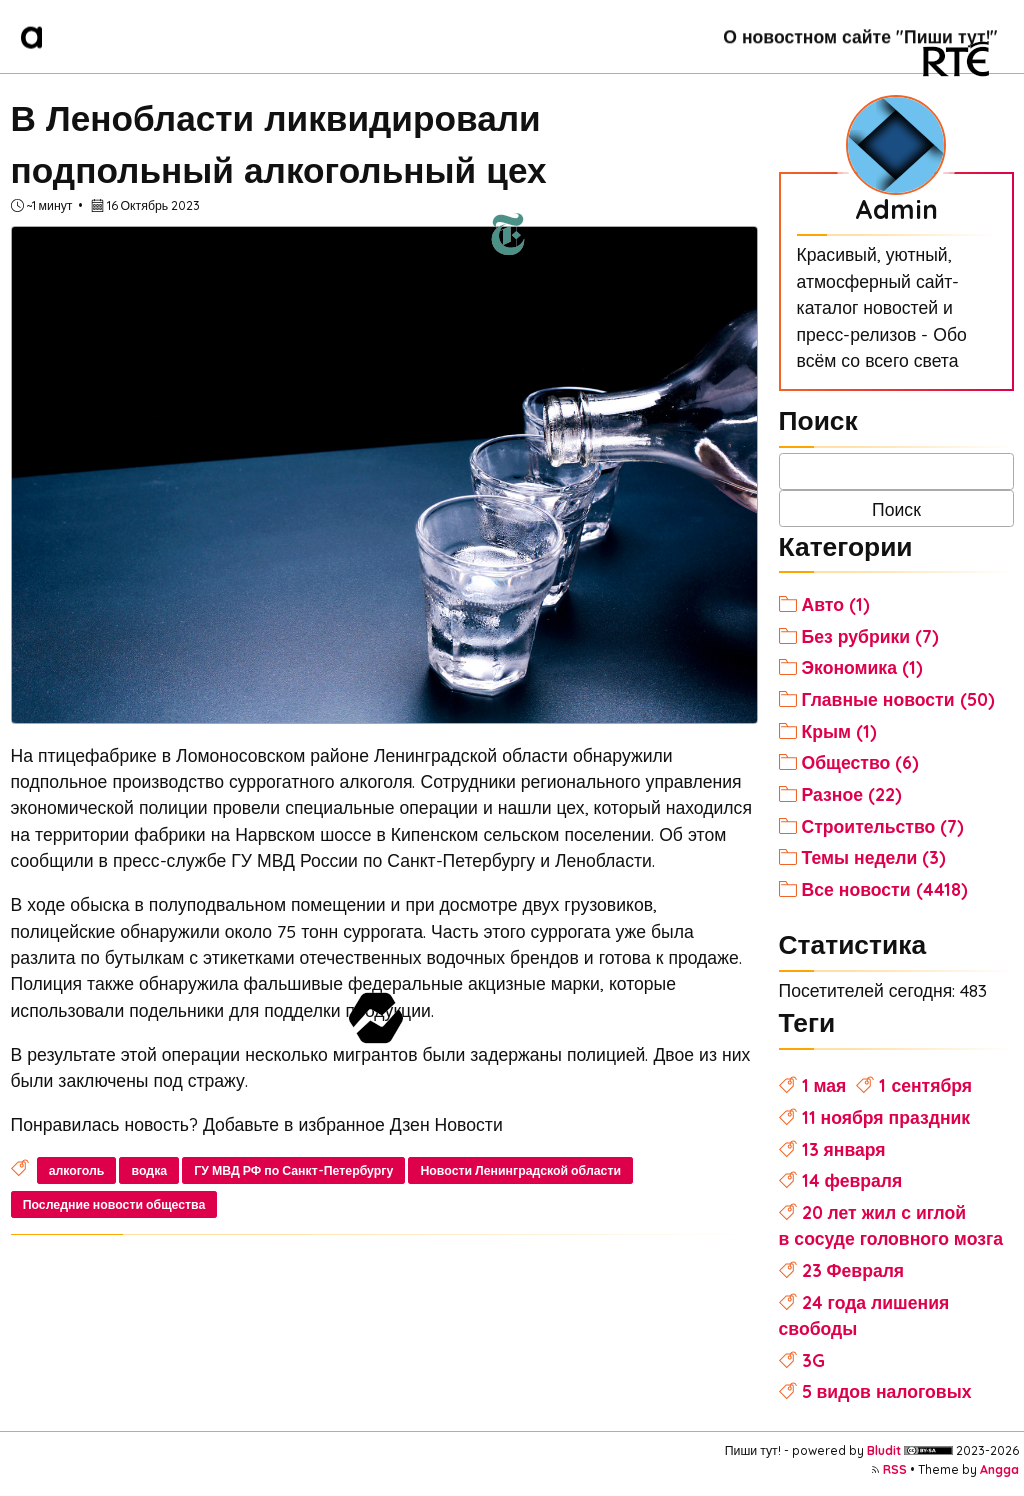 The width and height of the screenshot is (1024, 1496). I want to click on open the new york times app, so click(508, 234).